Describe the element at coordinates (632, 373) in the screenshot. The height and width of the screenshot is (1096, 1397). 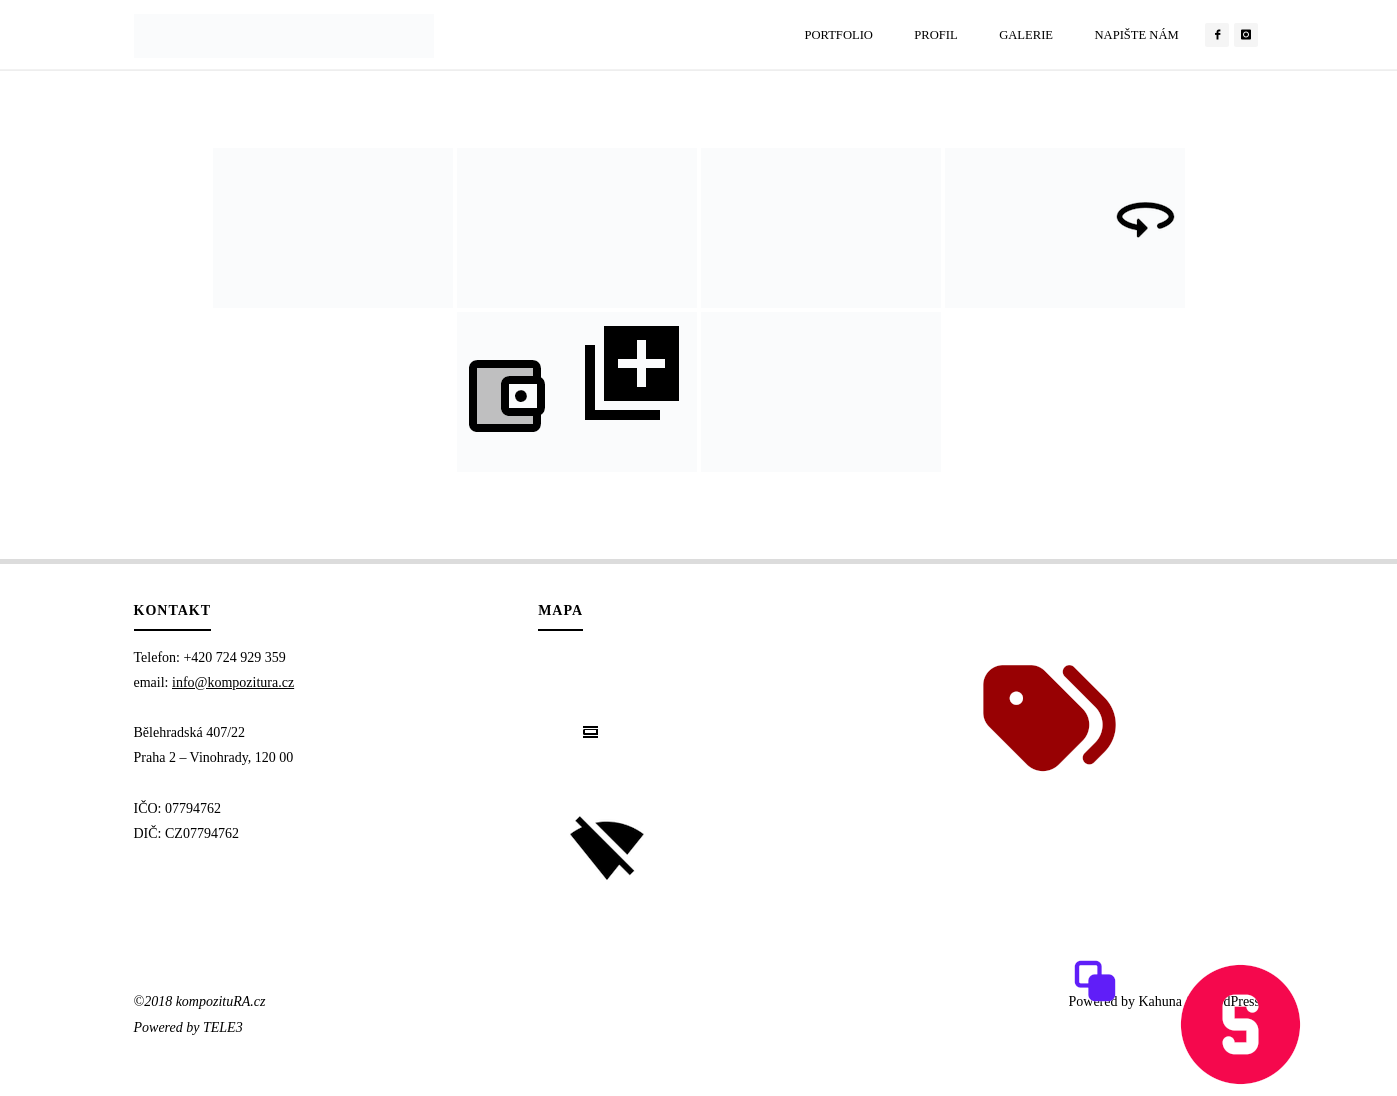
I see `add item to your library` at that location.